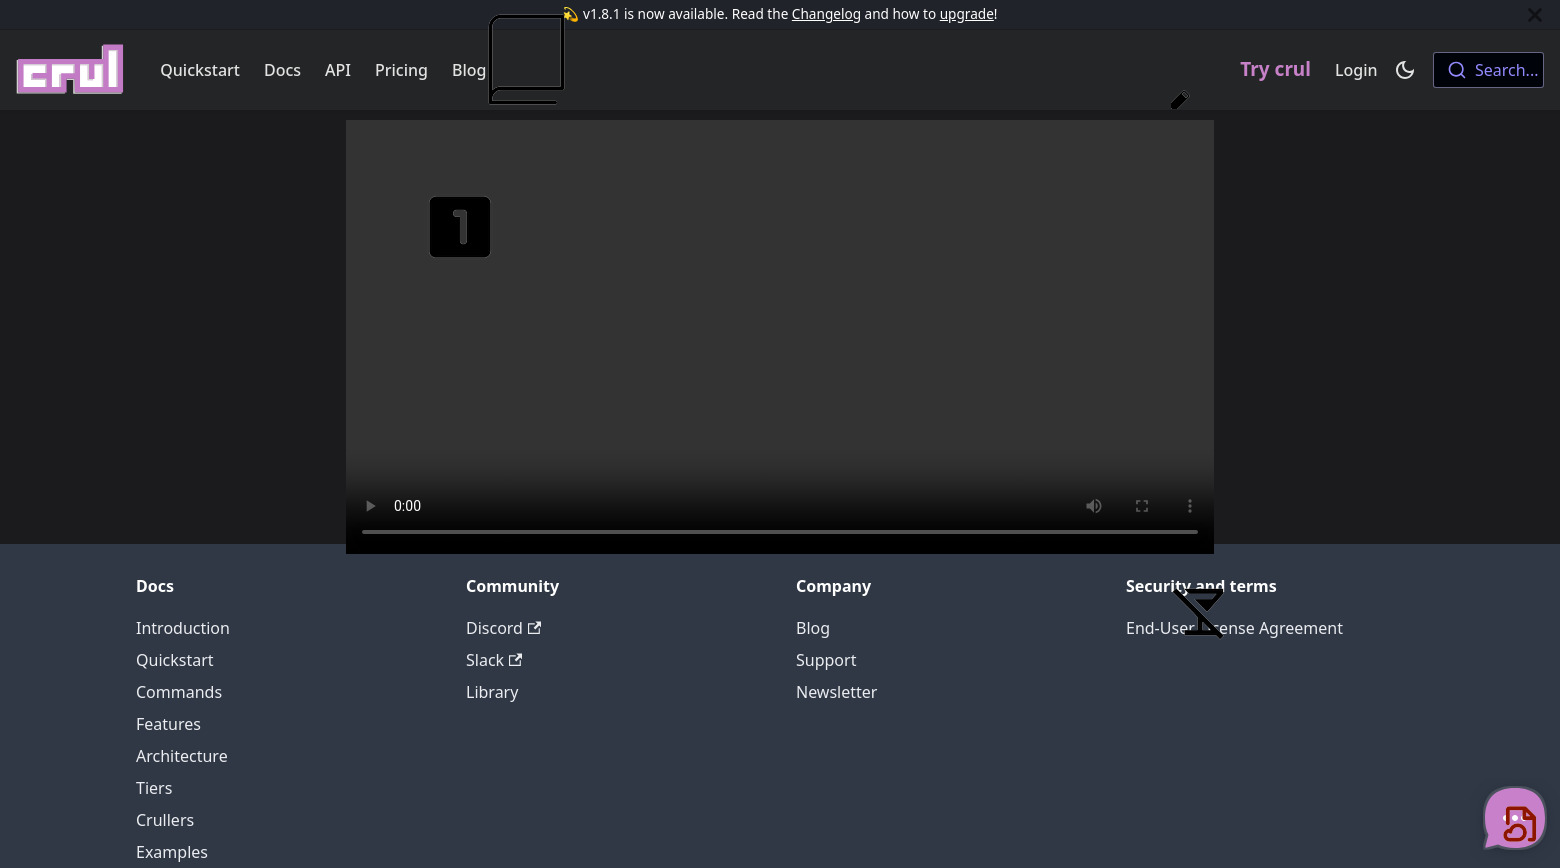  What do you see at coordinates (1200, 612) in the screenshot?
I see `indicates alcohol-free zone or no drinks allowed` at bounding box center [1200, 612].